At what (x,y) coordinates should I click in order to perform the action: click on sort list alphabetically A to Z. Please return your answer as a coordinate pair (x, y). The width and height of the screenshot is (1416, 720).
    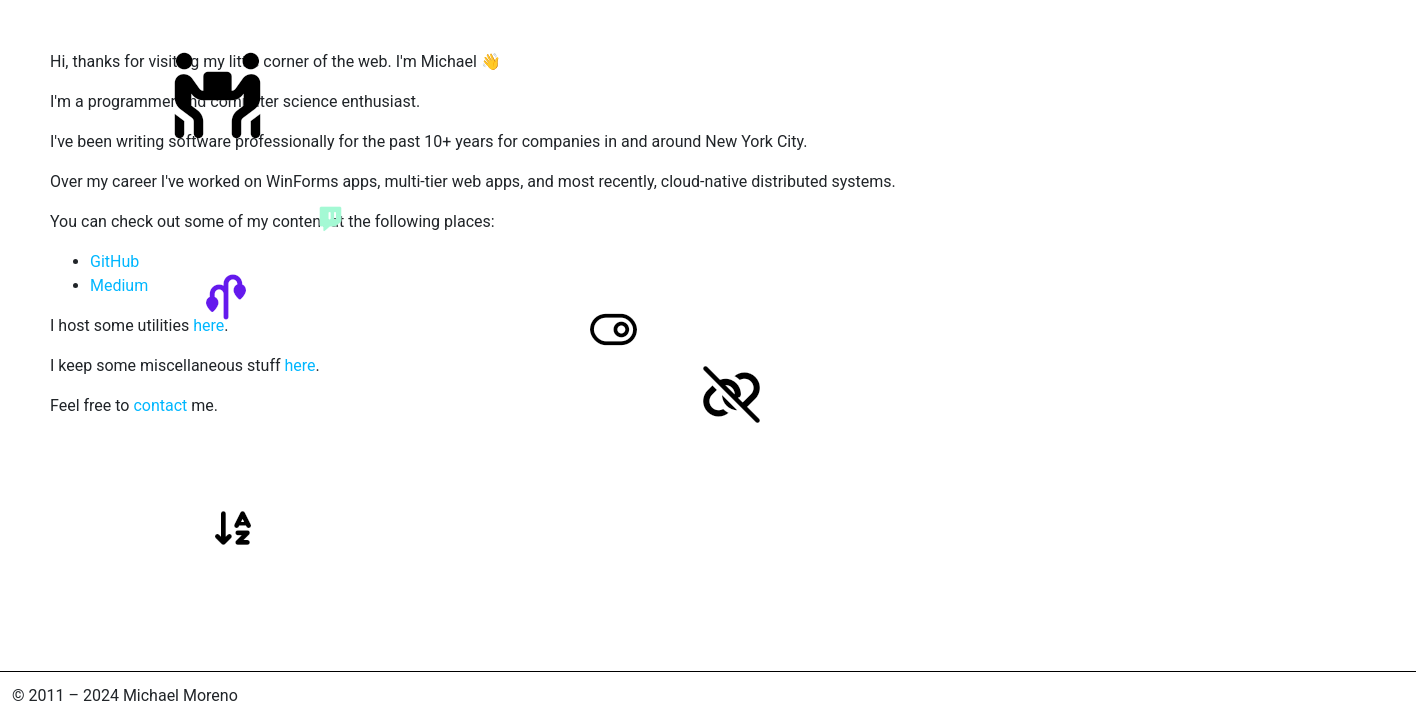
    Looking at the image, I should click on (233, 528).